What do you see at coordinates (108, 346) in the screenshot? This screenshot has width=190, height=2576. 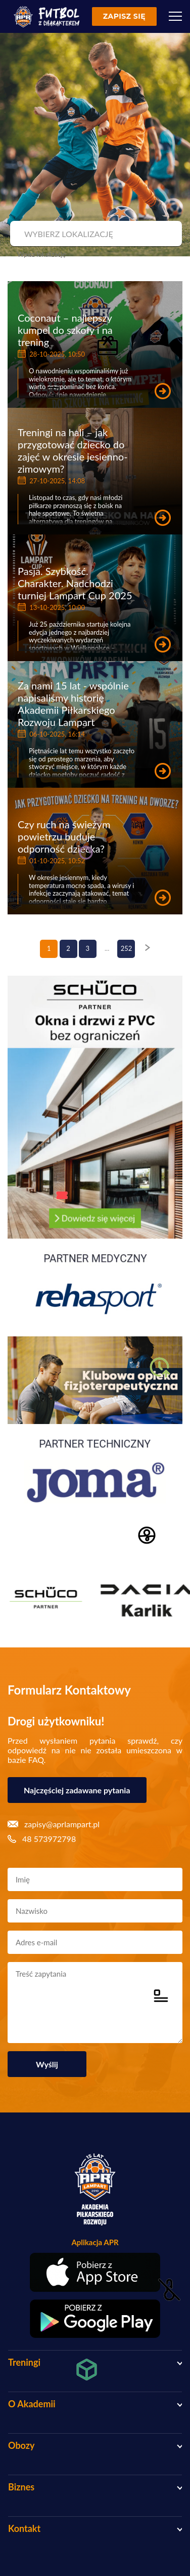 I see `redeem a gift card or voucher` at bounding box center [108, 346].